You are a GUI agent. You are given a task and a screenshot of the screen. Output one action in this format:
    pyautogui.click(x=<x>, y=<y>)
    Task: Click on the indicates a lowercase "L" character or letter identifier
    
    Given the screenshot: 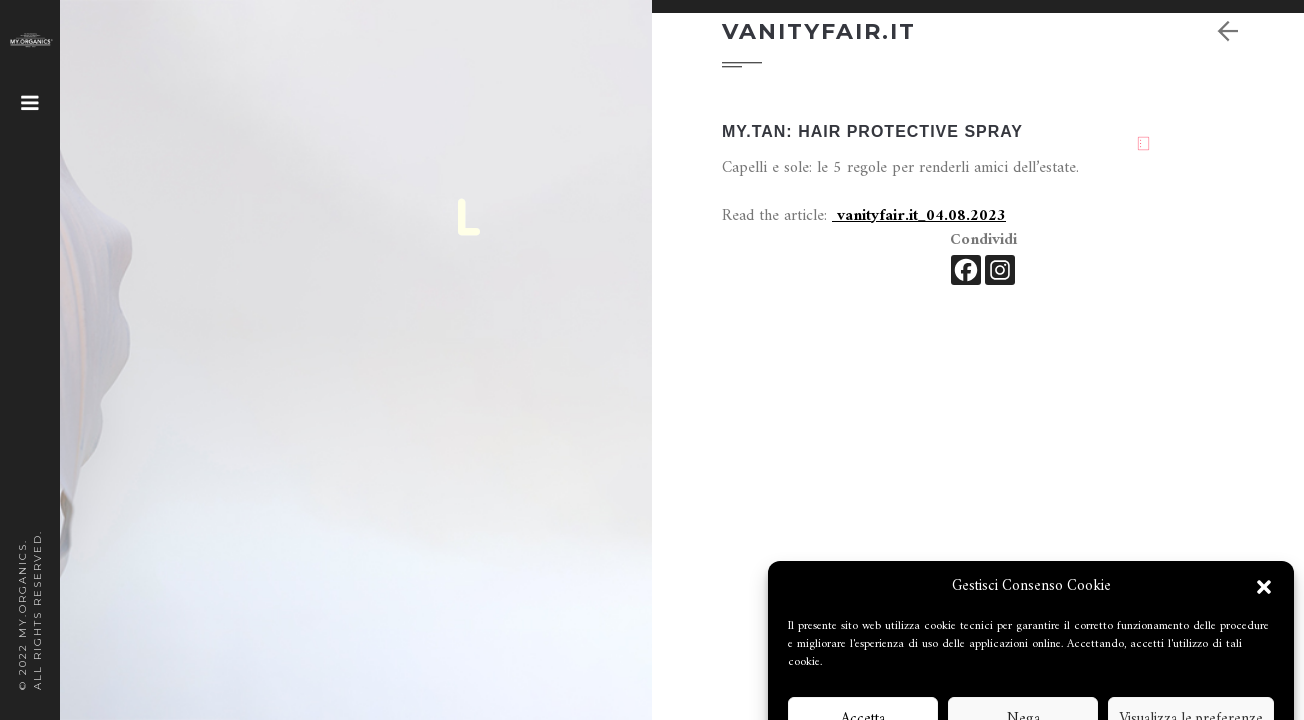 What is the action you would take?
    pyautogui.click(x=469, y=217)
    